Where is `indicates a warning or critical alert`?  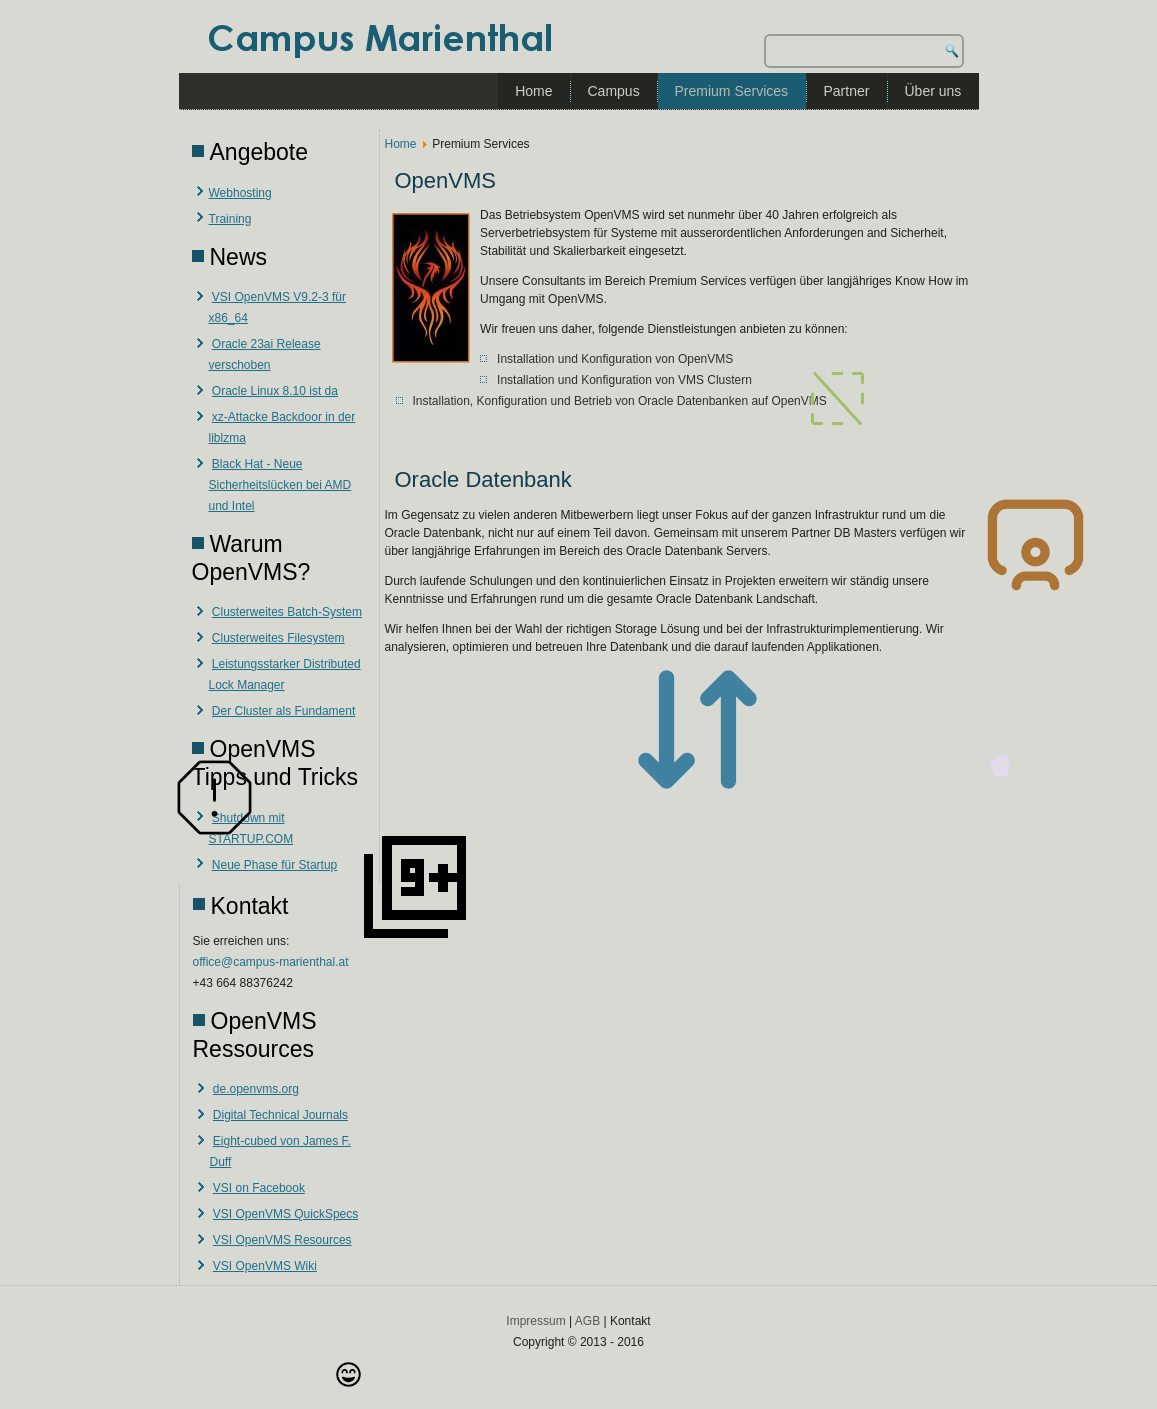
indicates a warning or critical alert is located at coordinates (214, 797).